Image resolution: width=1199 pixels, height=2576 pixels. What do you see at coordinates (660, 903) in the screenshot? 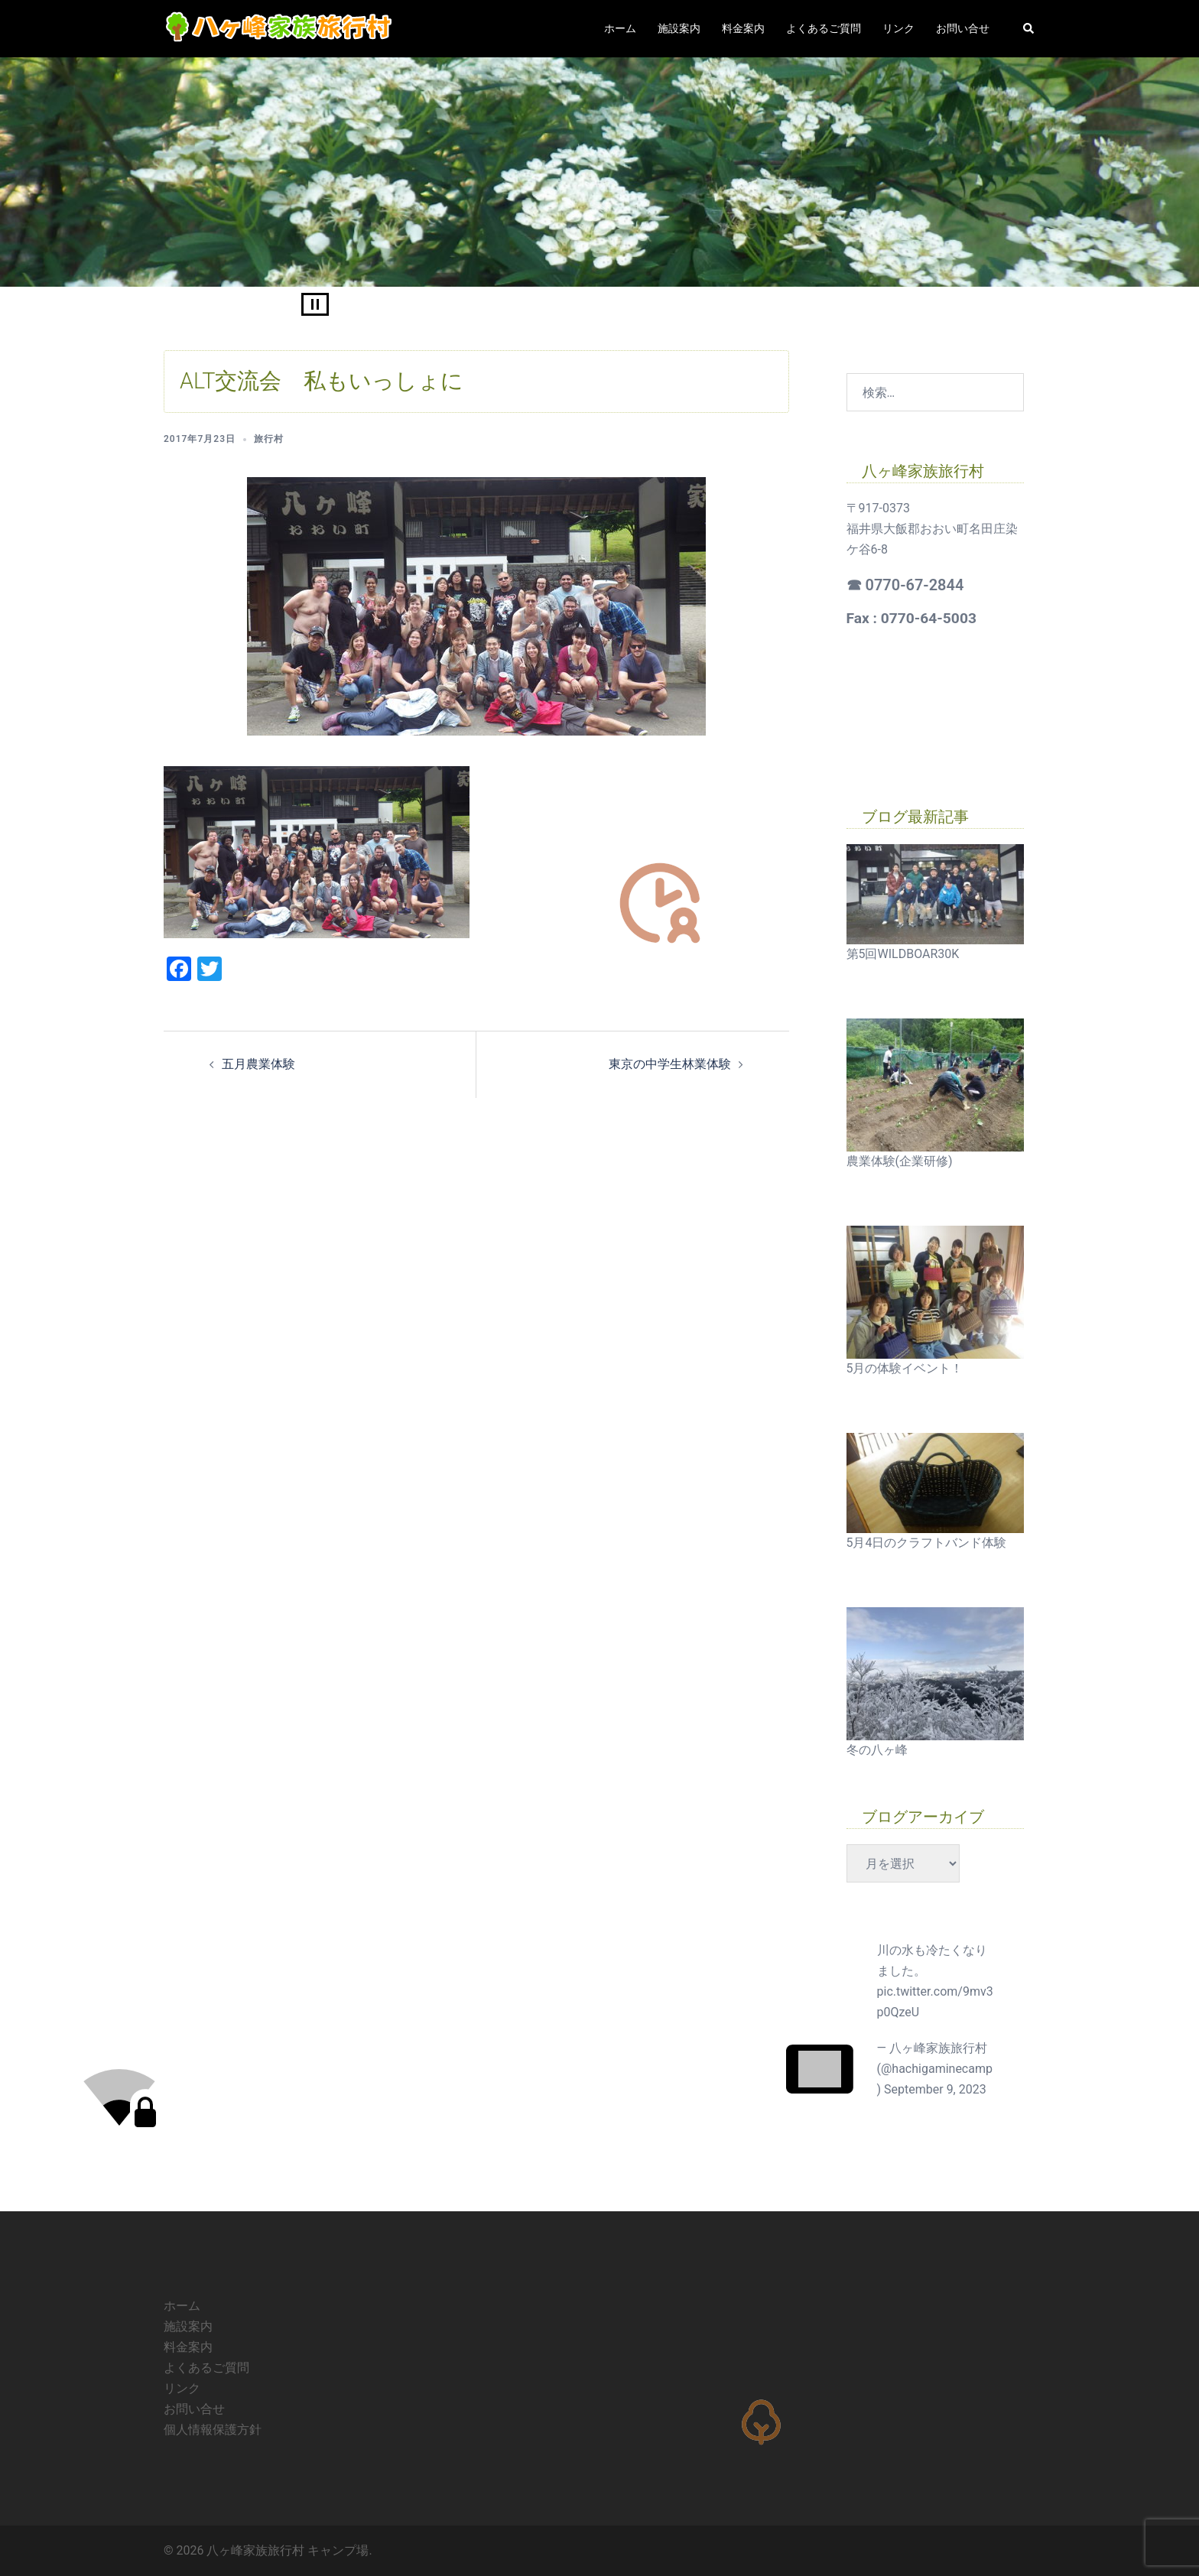
I see `view user's time or activity history` at bounding box center [660, 903].